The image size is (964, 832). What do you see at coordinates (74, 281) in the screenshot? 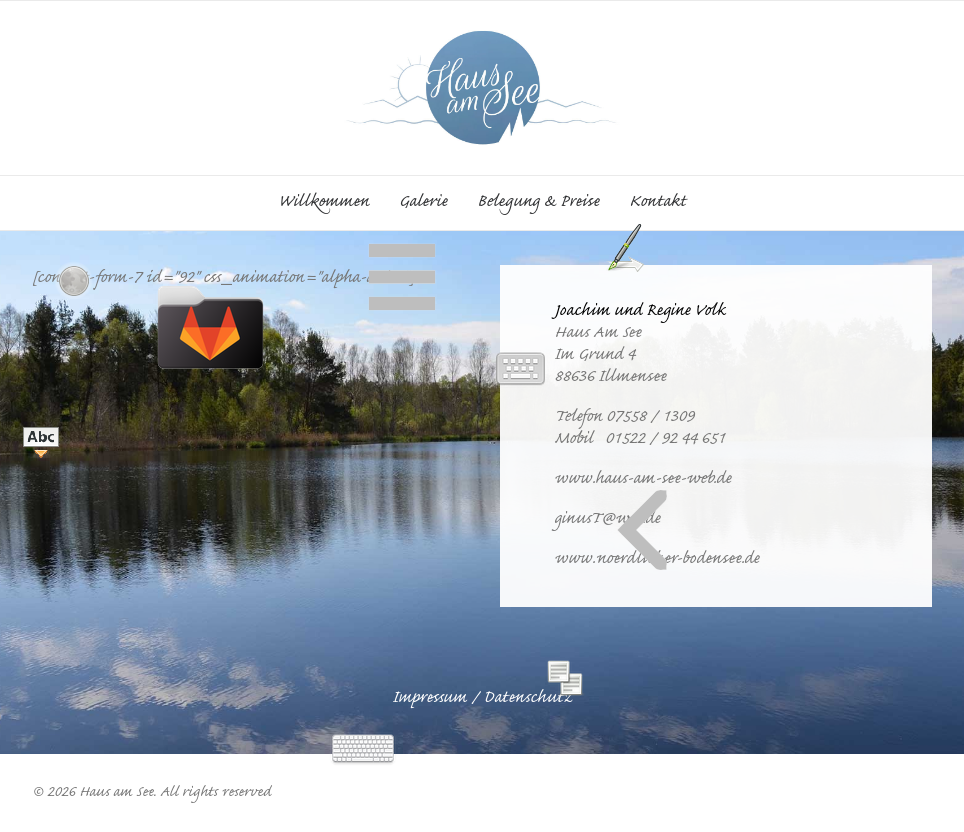
I see `indicates clear weather conditions at night` at bounding box center [74, 281].